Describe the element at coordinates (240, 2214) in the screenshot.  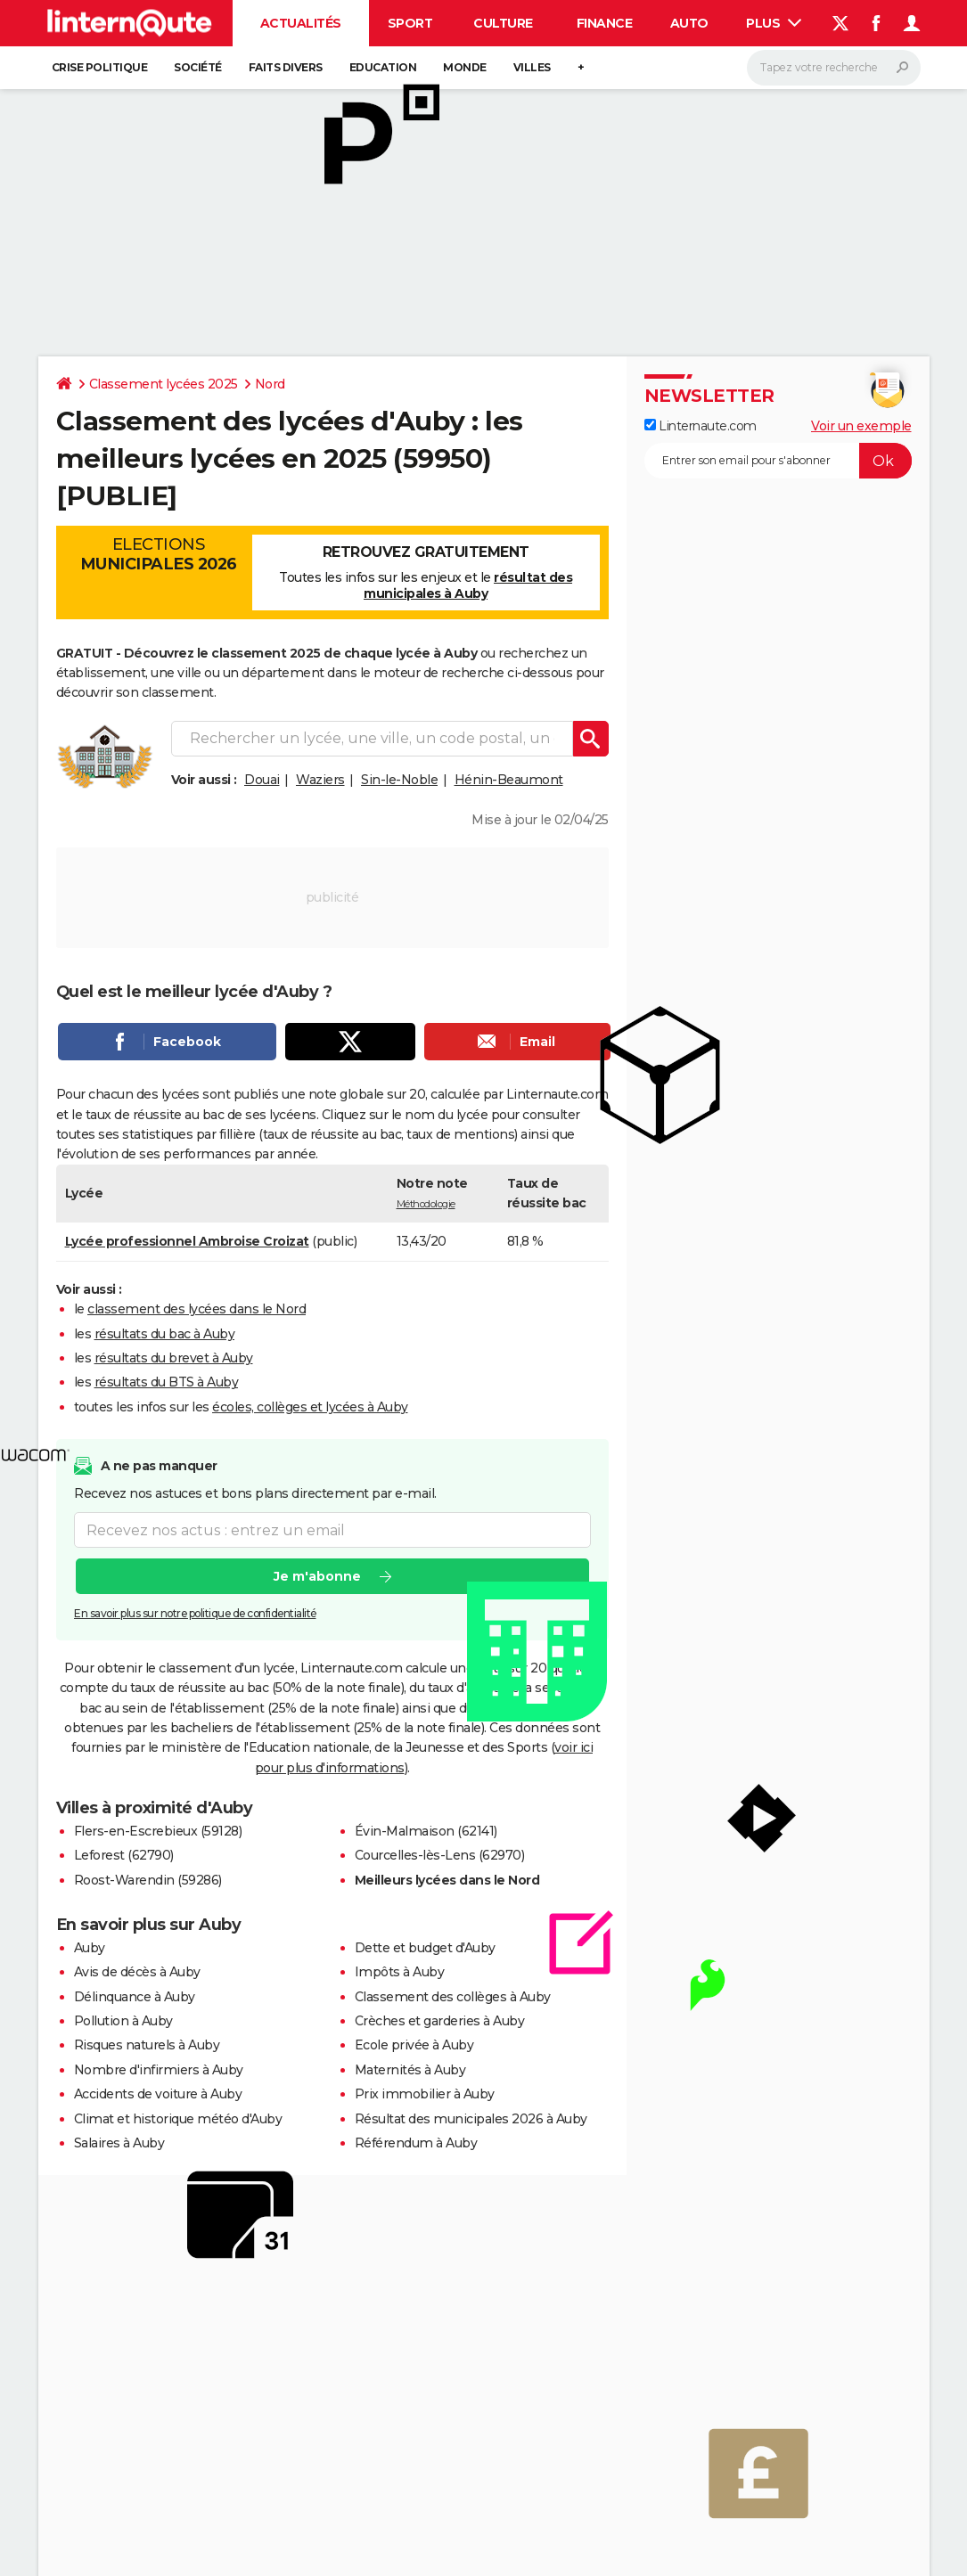
I see `open Proton Calendar app` at that location.